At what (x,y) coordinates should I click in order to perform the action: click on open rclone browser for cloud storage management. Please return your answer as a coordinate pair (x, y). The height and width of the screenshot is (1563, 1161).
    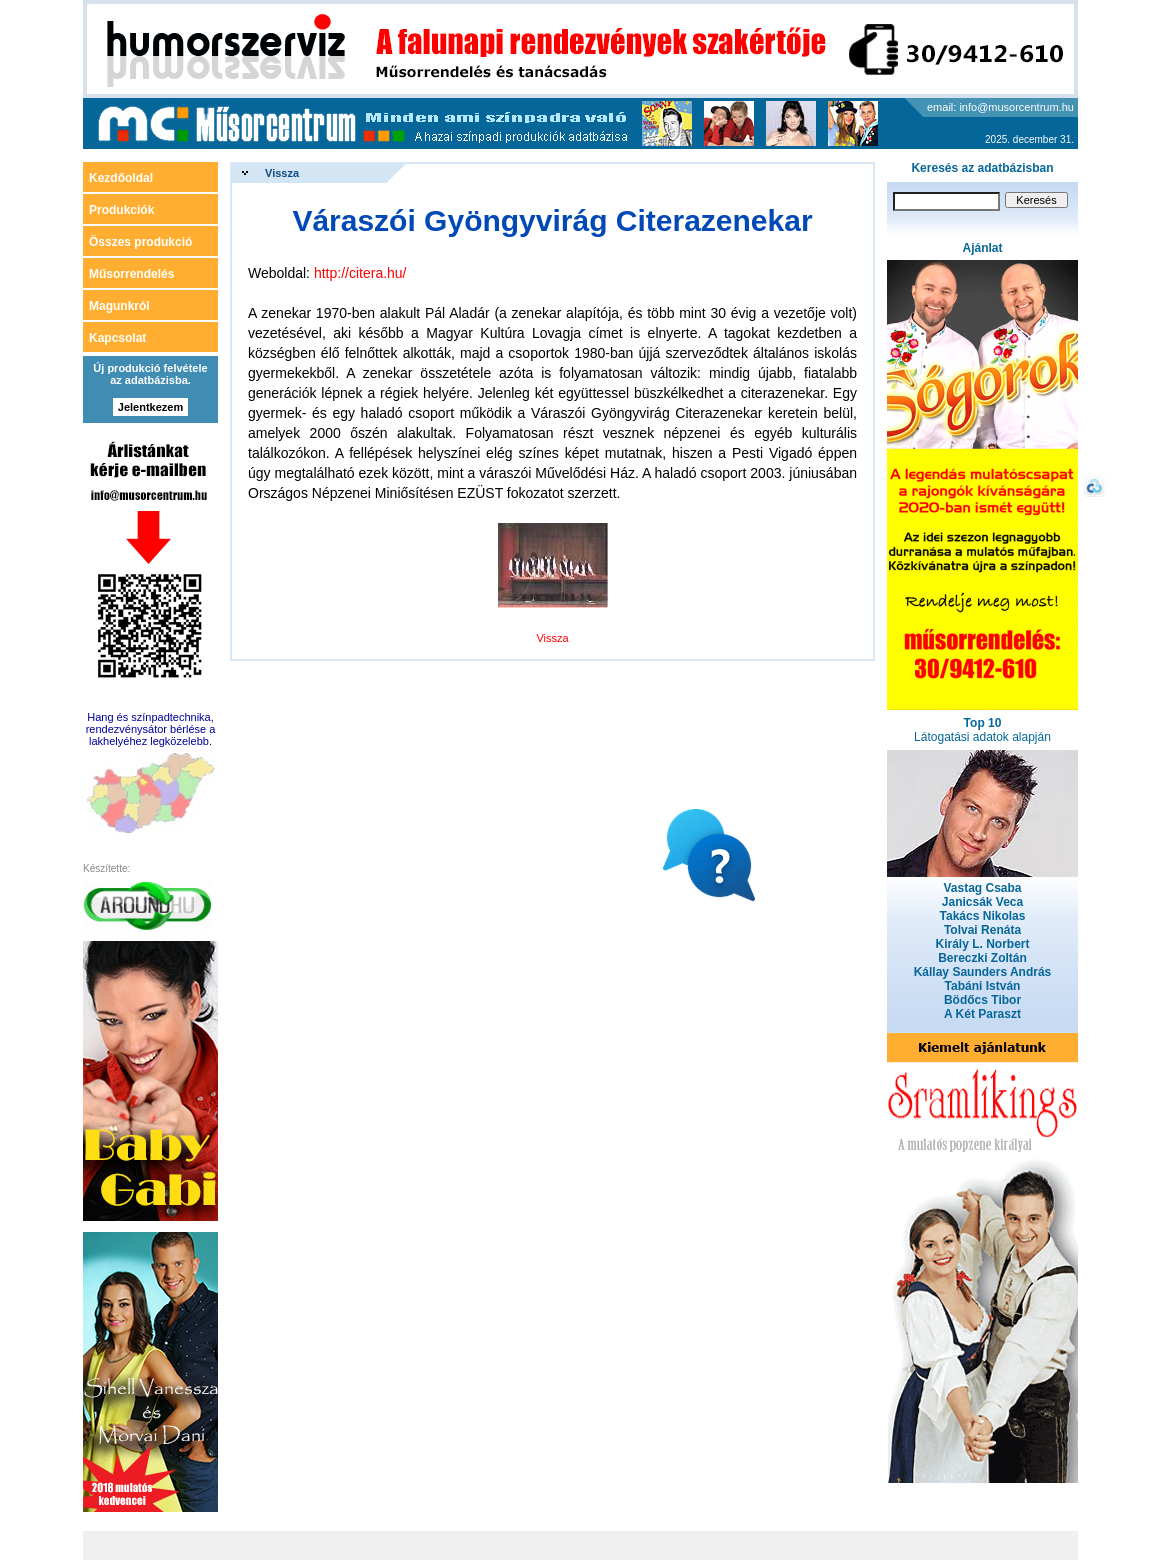
    Looking at the image, I should click on (1094, 485).